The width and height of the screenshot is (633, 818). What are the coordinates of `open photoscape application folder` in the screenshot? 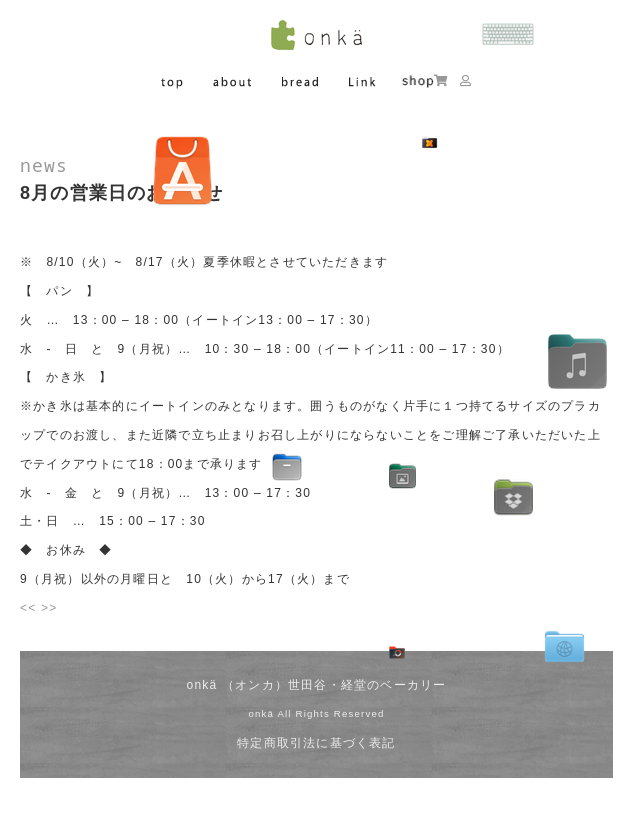 It's located at (397, 653).